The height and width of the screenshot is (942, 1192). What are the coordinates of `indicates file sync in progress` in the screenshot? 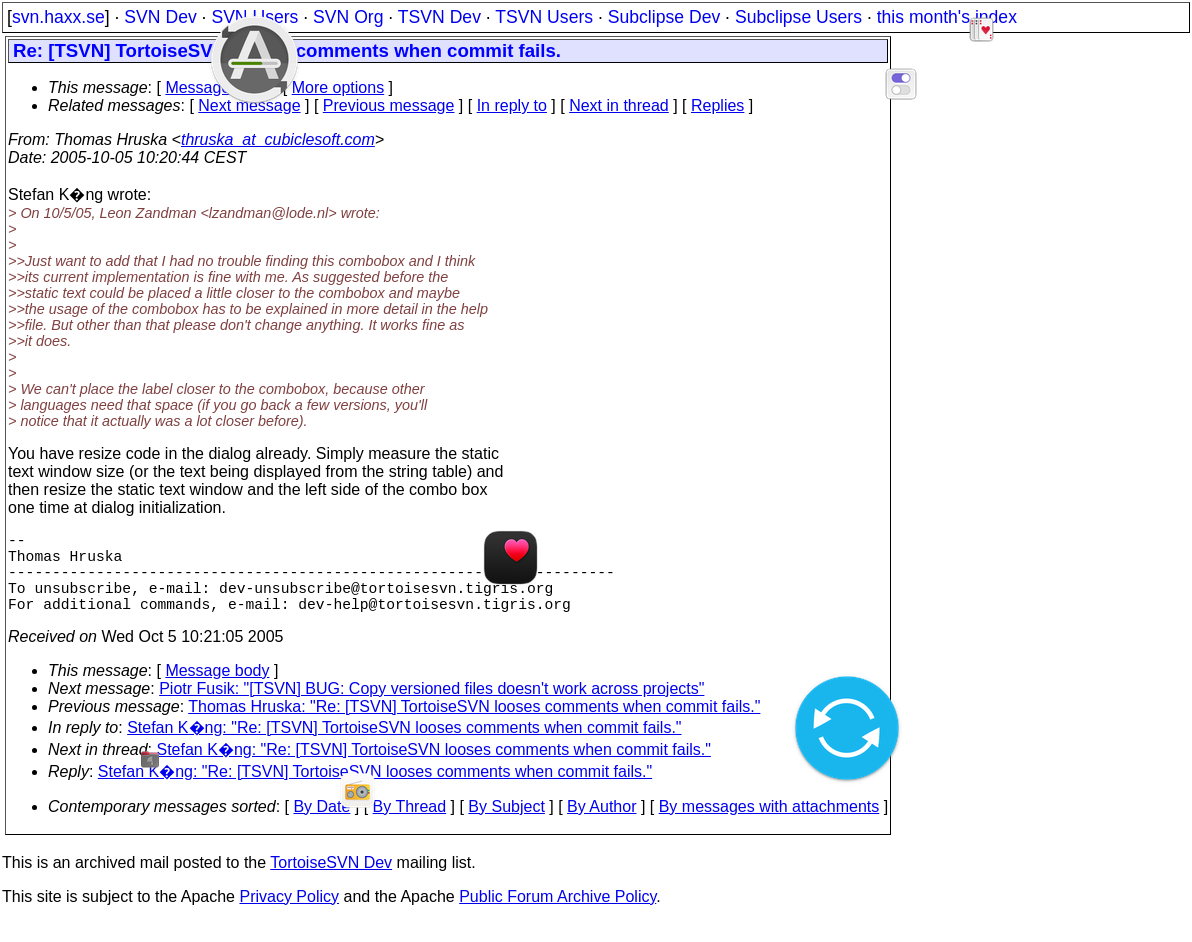 It's located at (847, 728).